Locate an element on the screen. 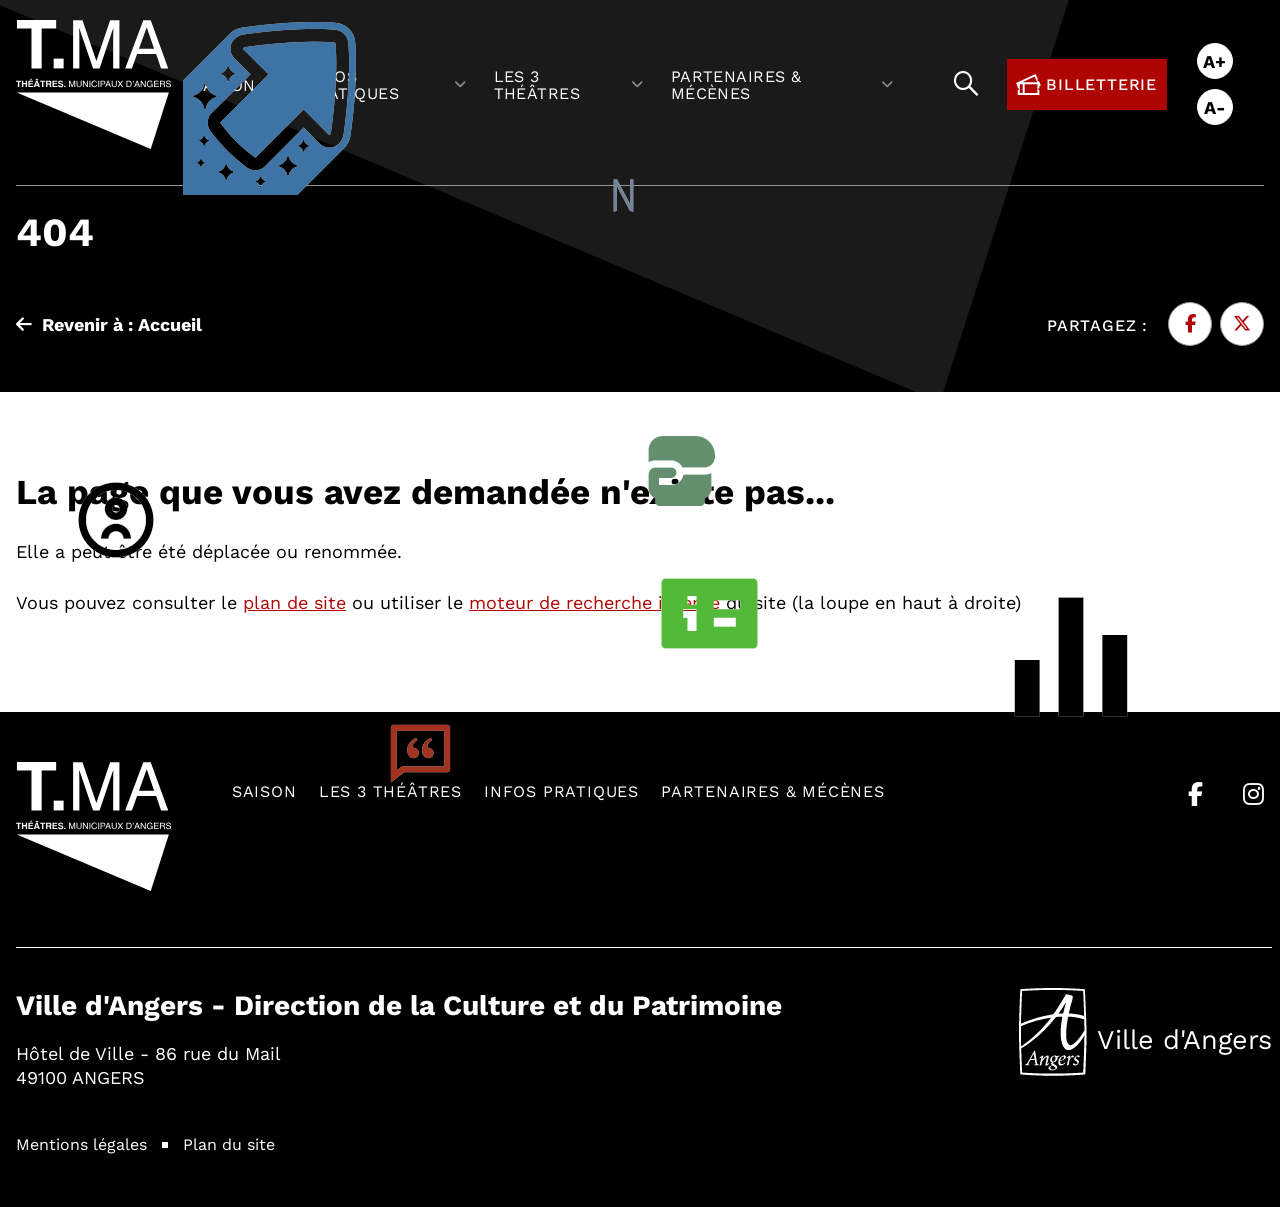 This screenshot has width=1280, height=1207. open Netflix app is located at coordinates (623, 195).